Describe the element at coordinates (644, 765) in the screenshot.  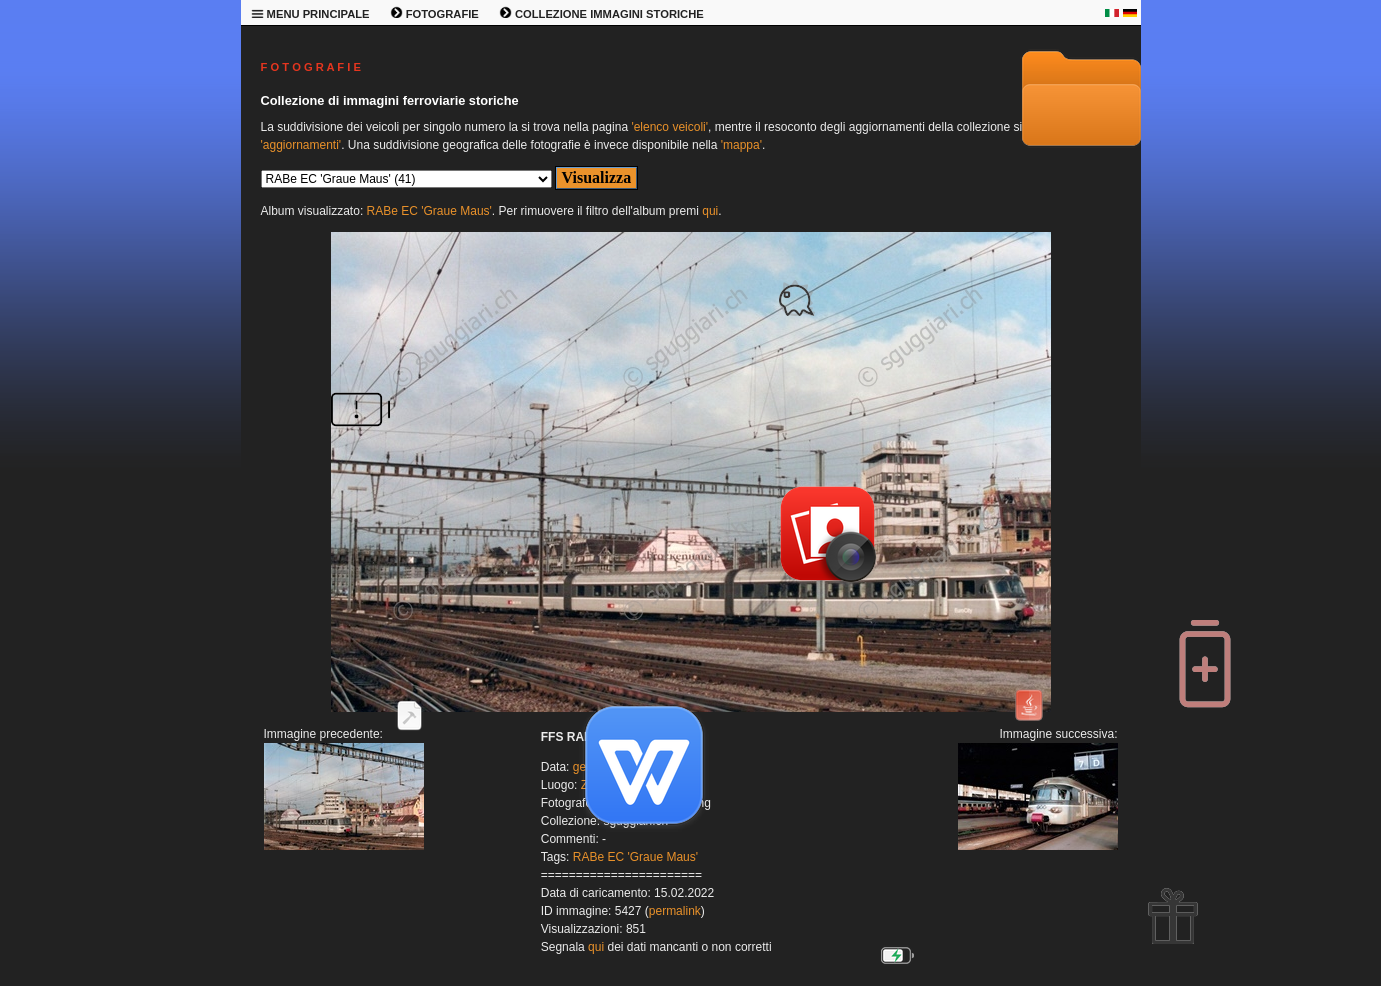
I see `open WPS Office application` at that location.